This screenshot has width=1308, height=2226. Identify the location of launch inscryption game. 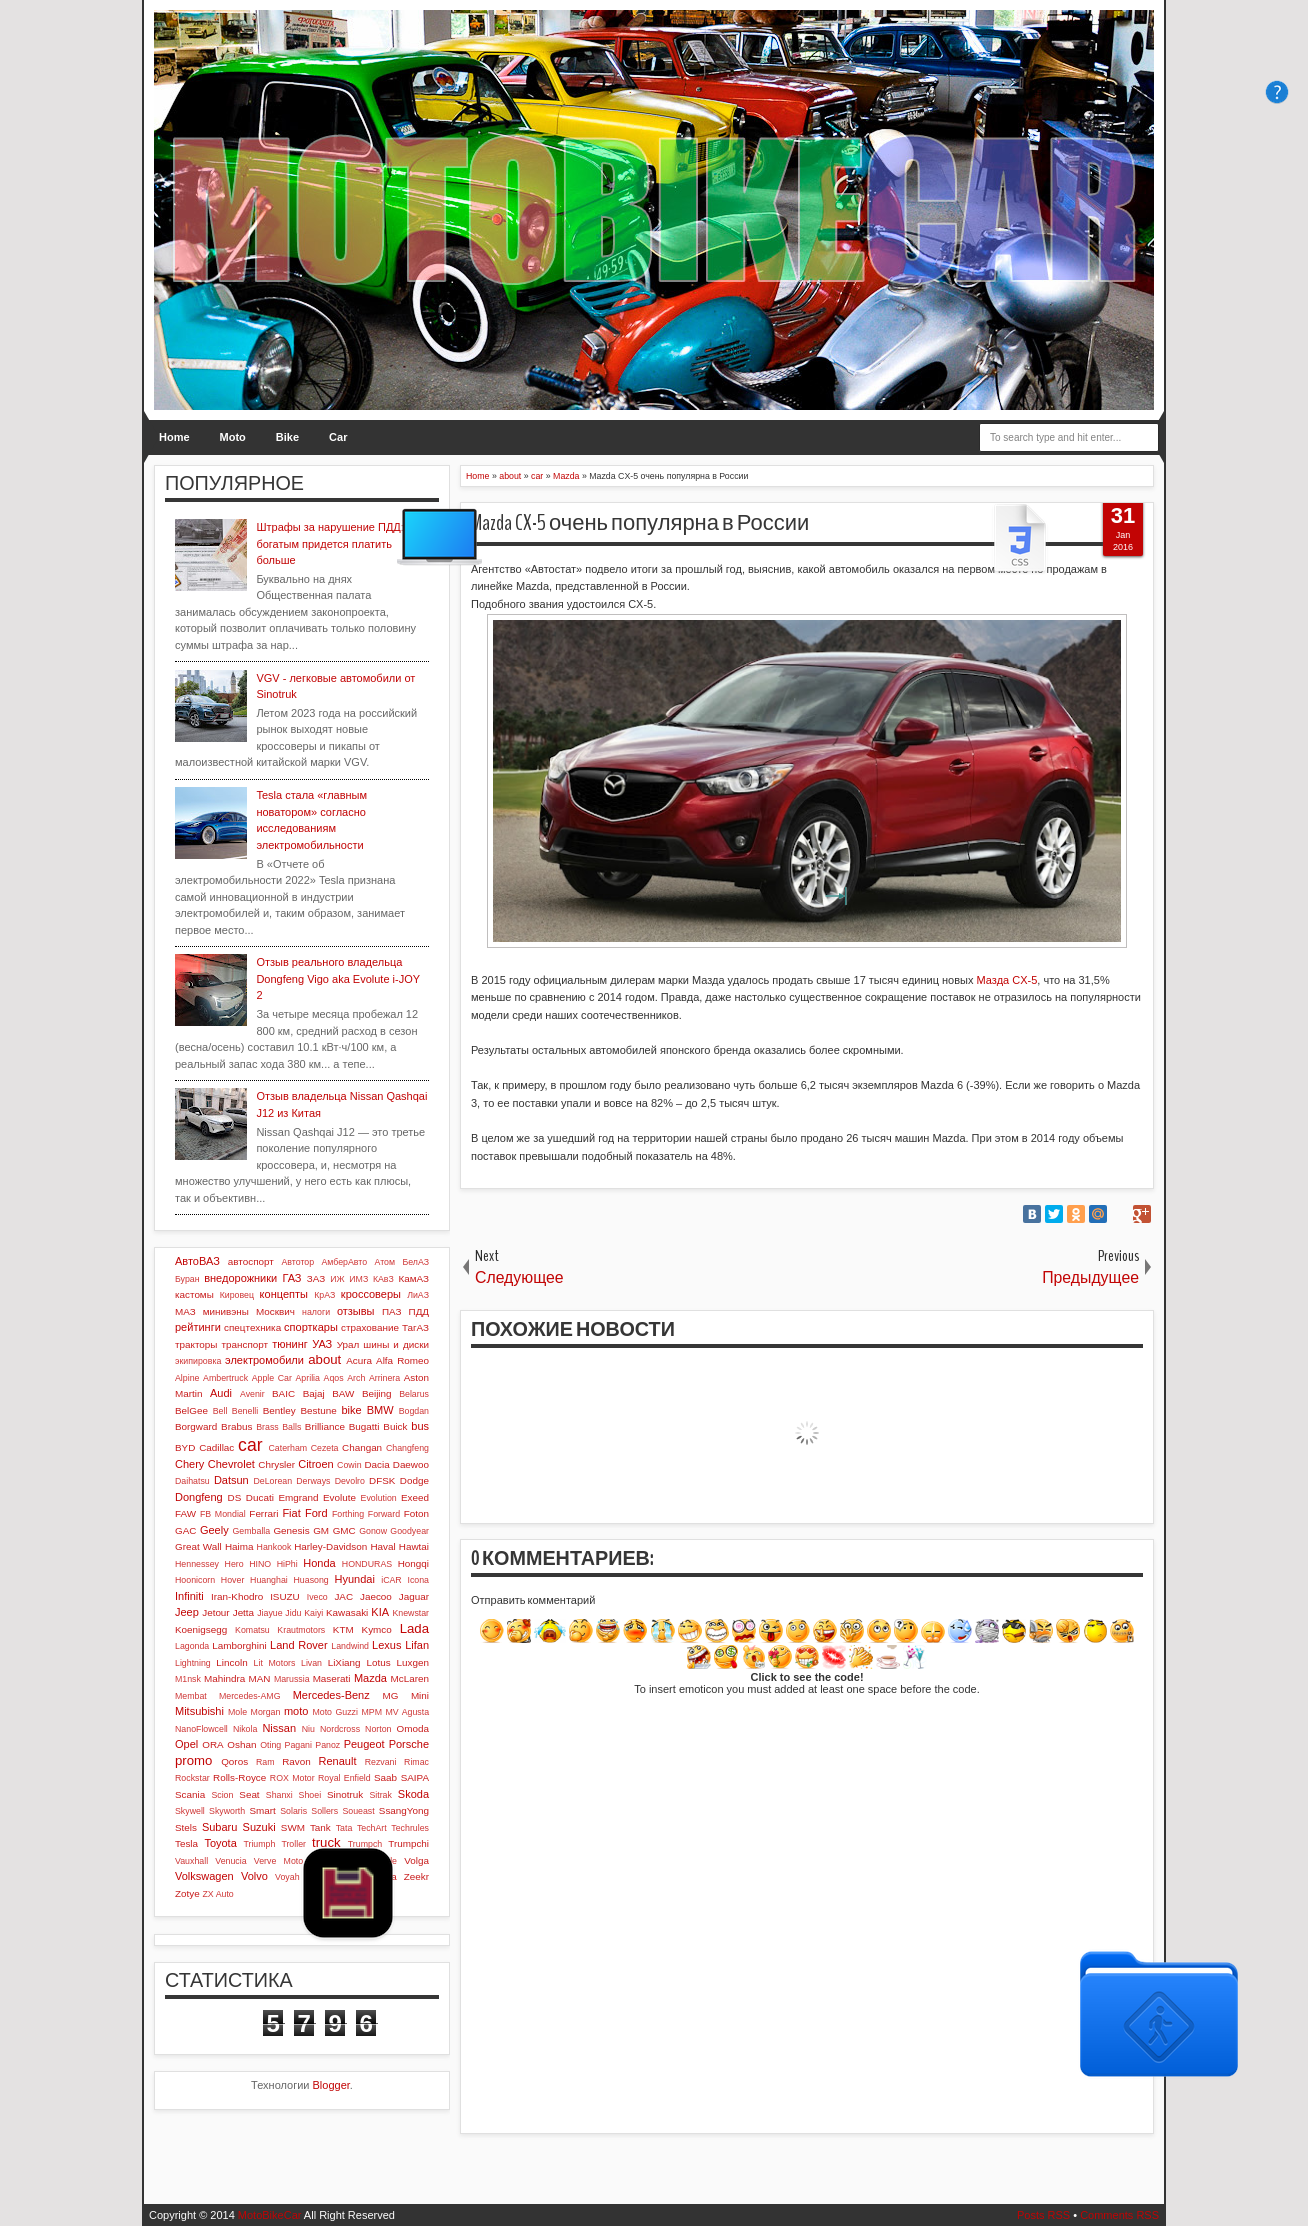
(348, 1893).